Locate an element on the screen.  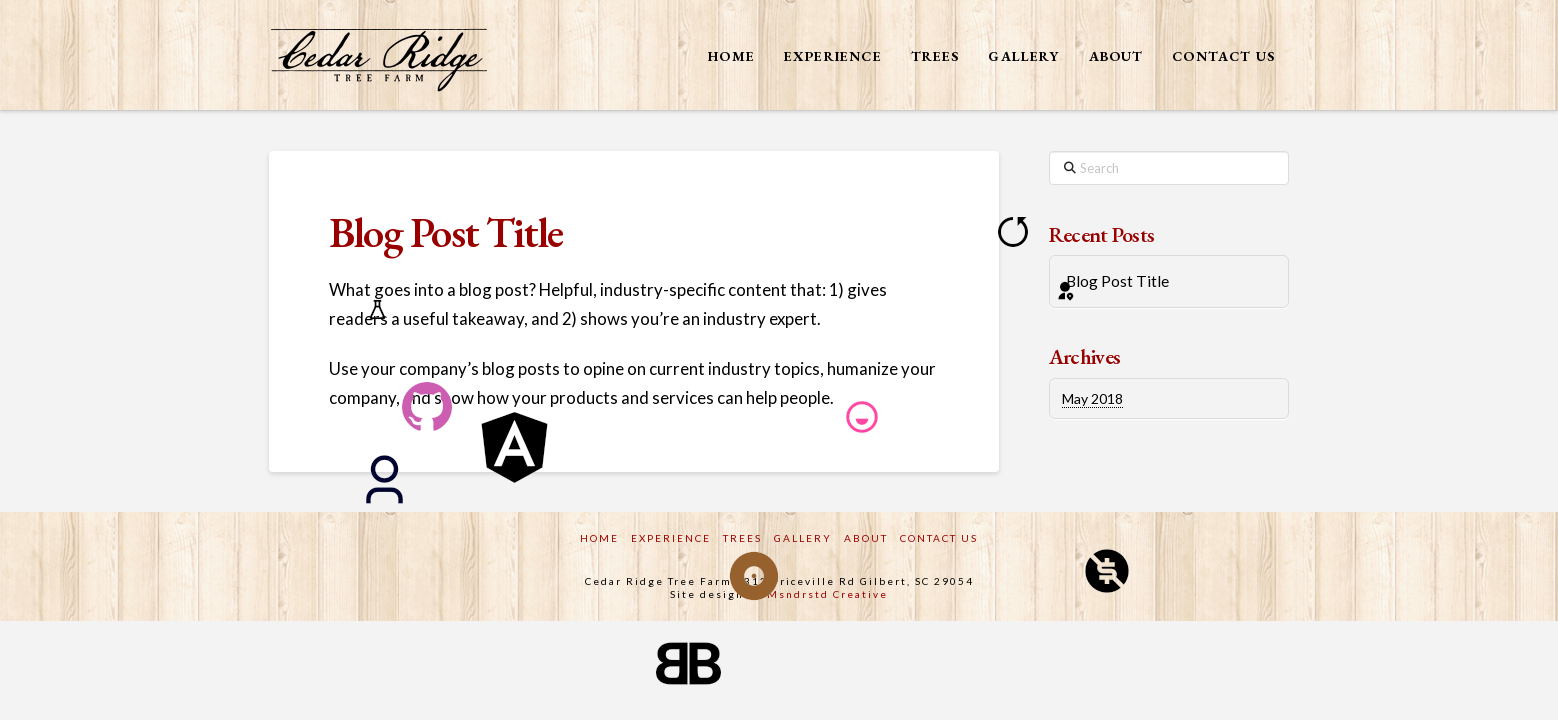
AngularJS framework logo is located at coordinates (514, 447).